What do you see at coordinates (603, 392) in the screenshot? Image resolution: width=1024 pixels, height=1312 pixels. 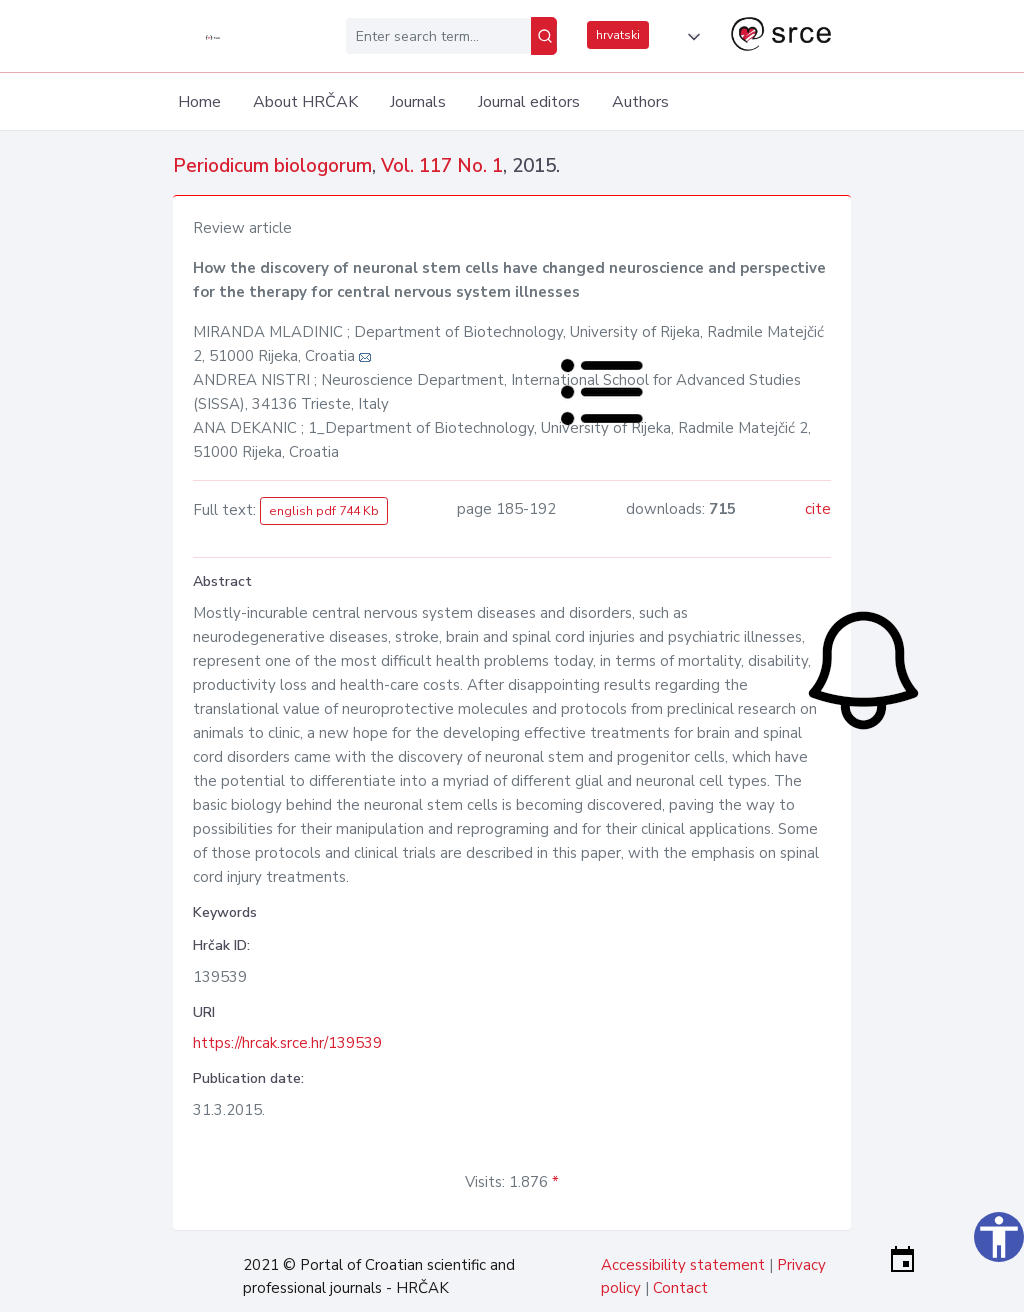 I see `view items as a bulleted list` at bounding box center [603, 392].